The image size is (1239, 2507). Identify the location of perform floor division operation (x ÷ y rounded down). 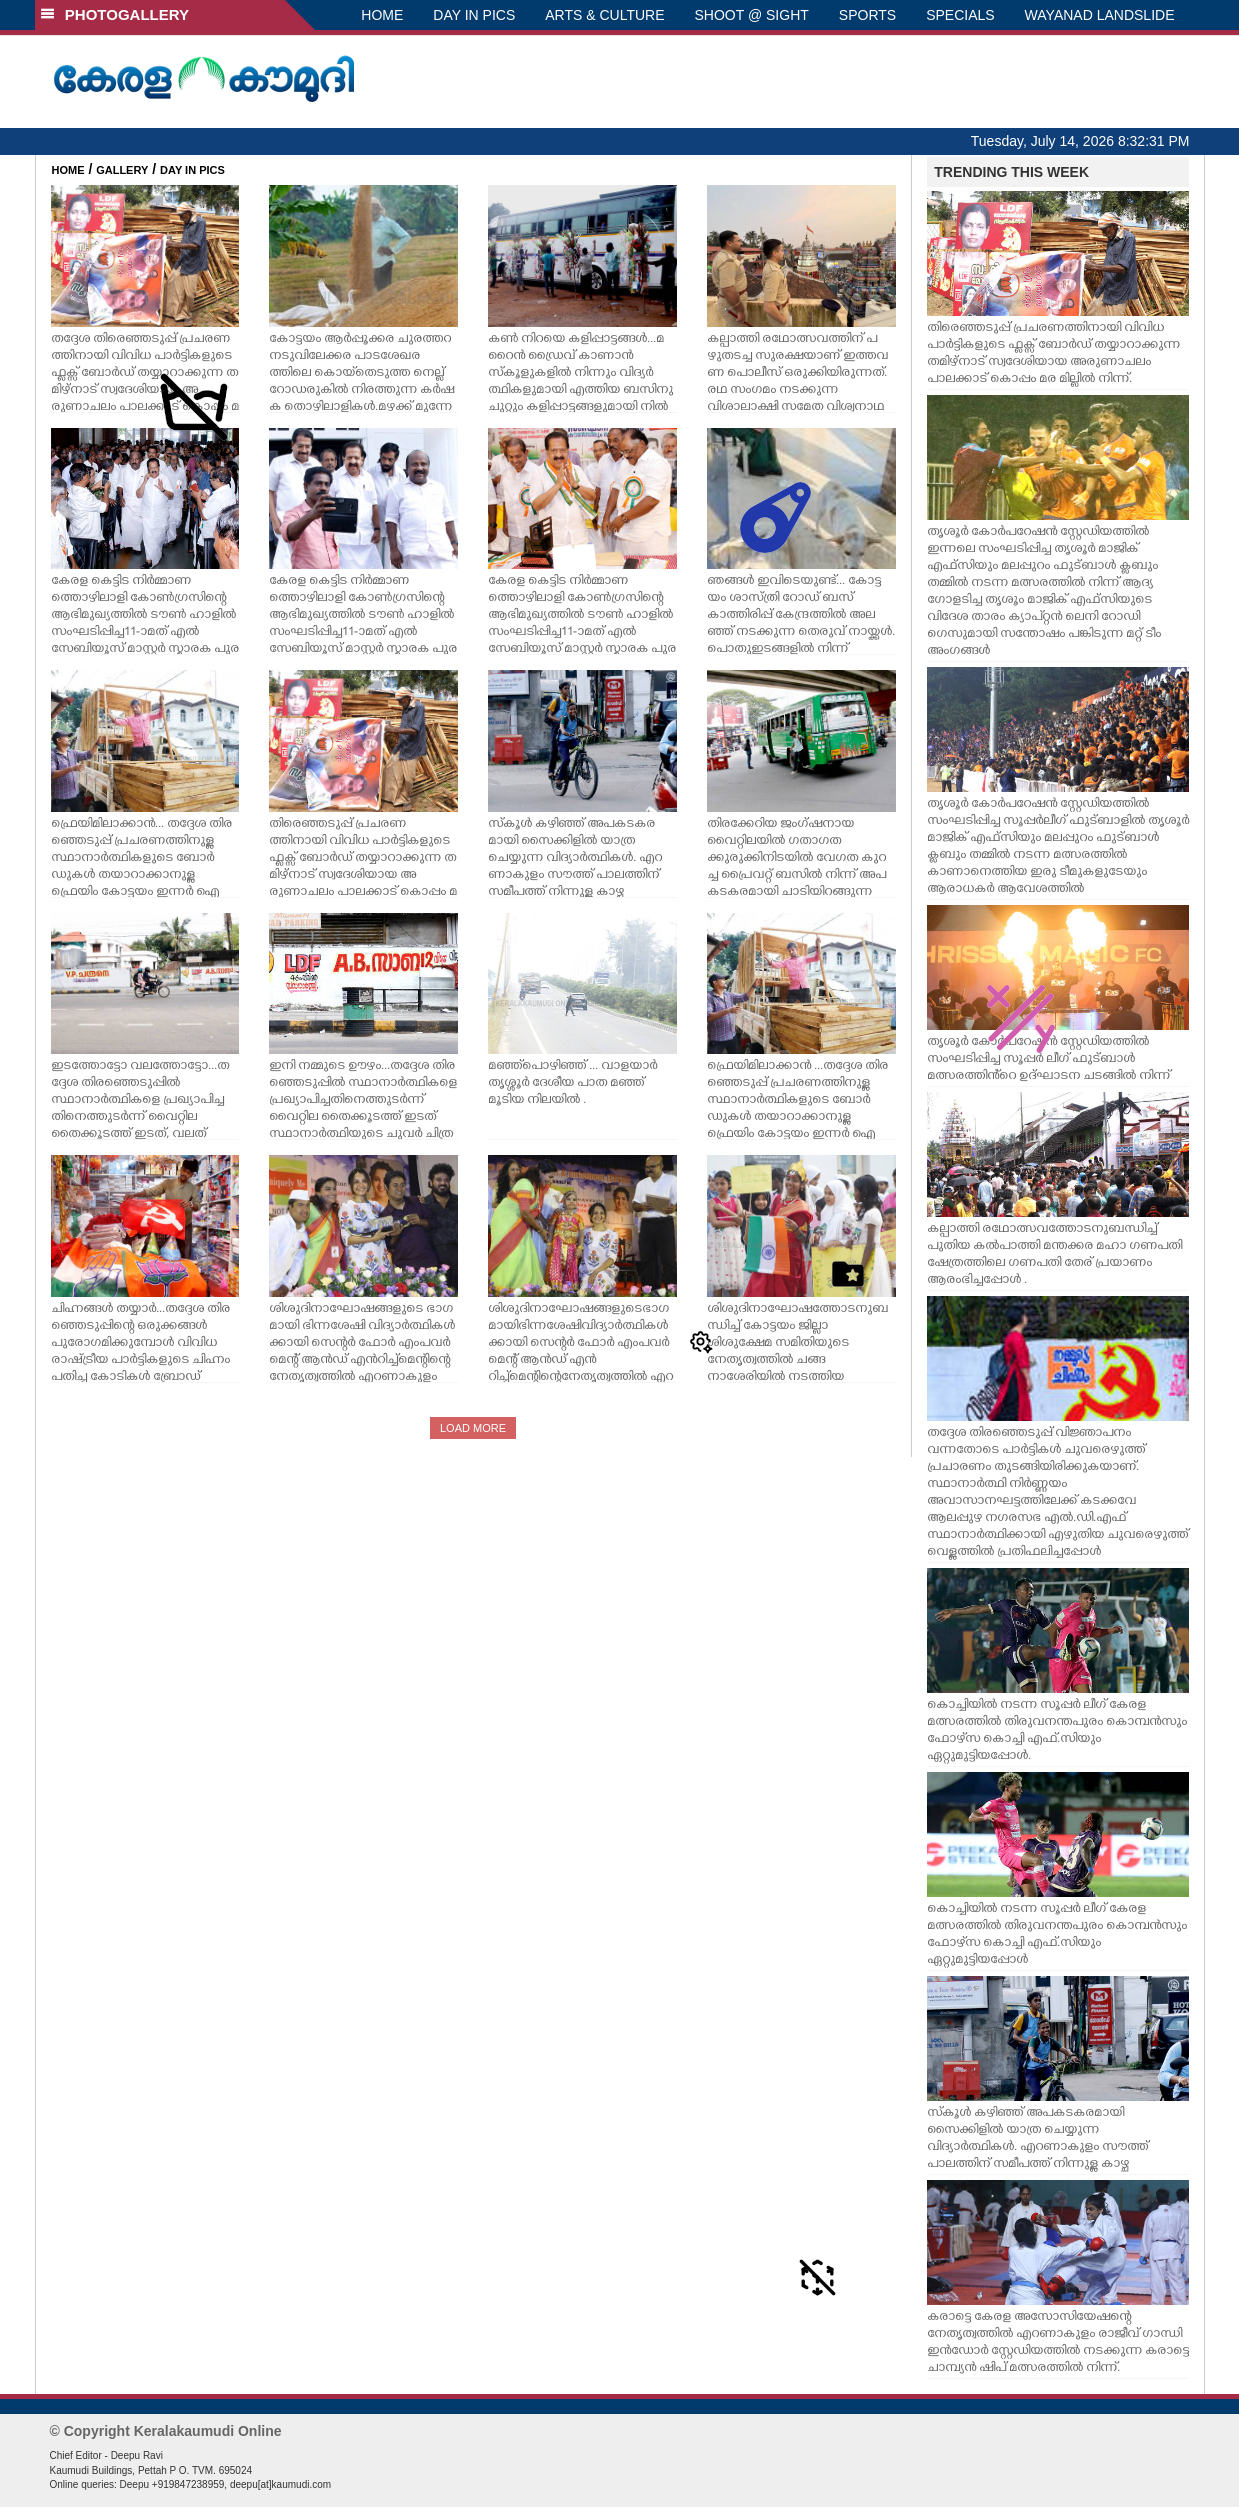
(1021, 1019).